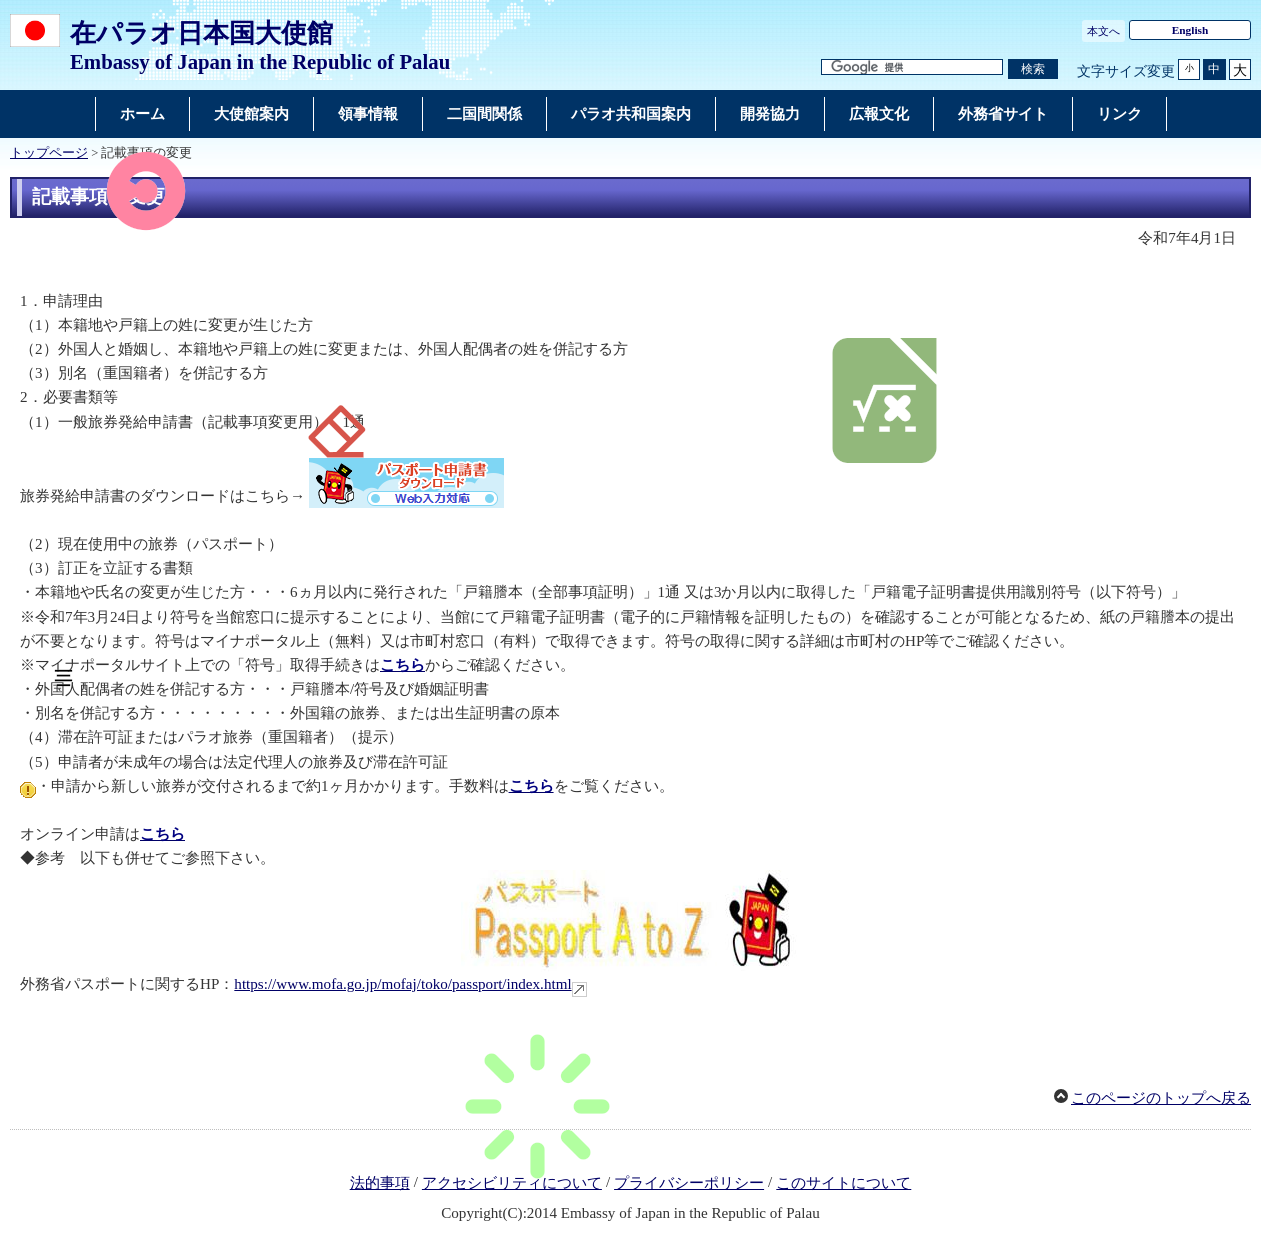 The height and width of the screenshot is (1240, 1261). Describe the element at coordinates (537, 1106) in the screenshot. I see `indicates content is loading` at that location.